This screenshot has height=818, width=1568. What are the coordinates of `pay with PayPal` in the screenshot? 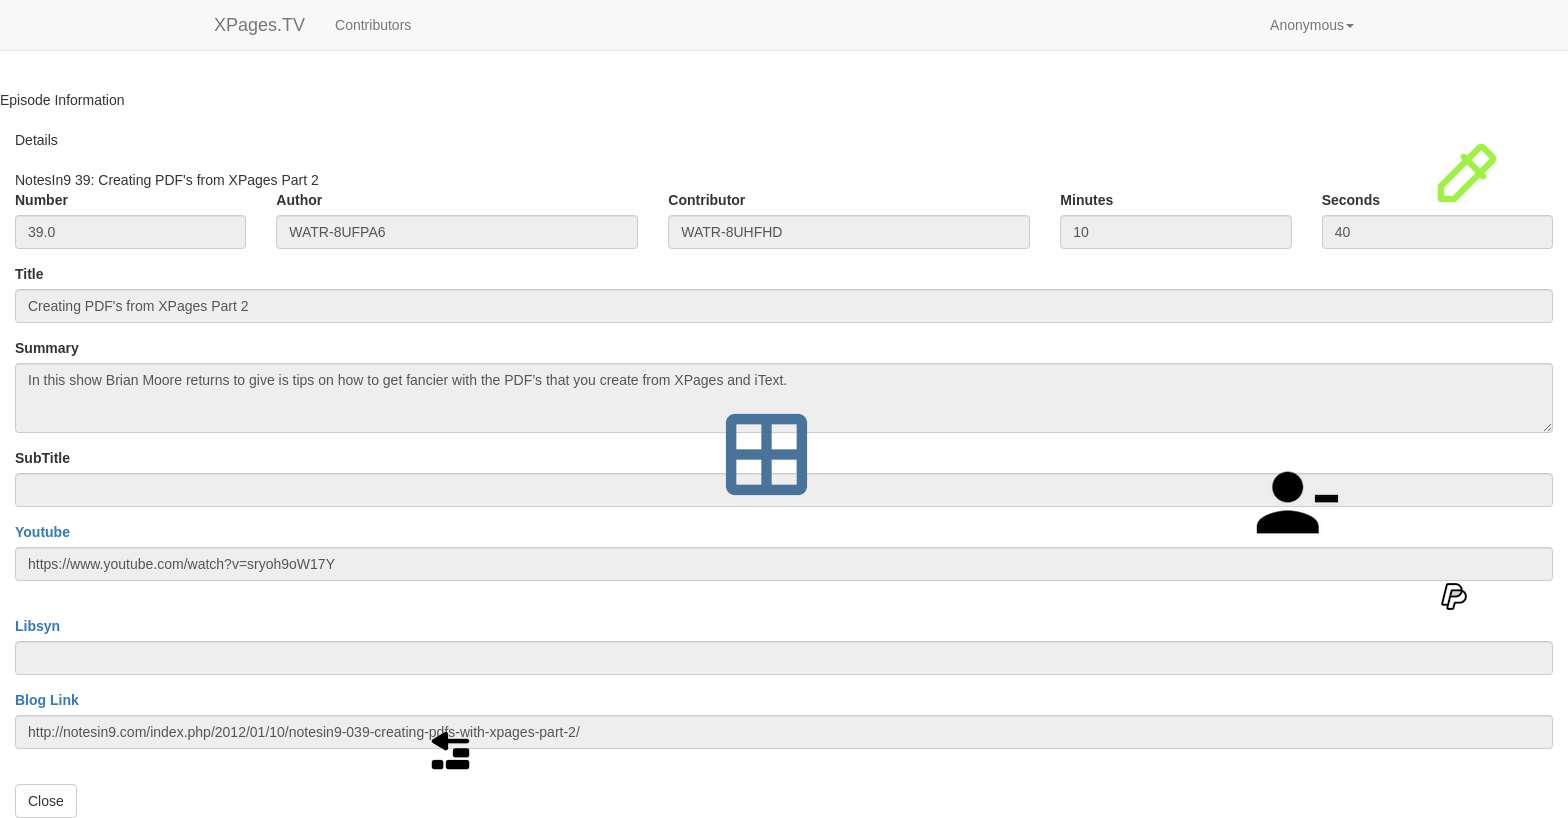 It's located at (1453, 596).